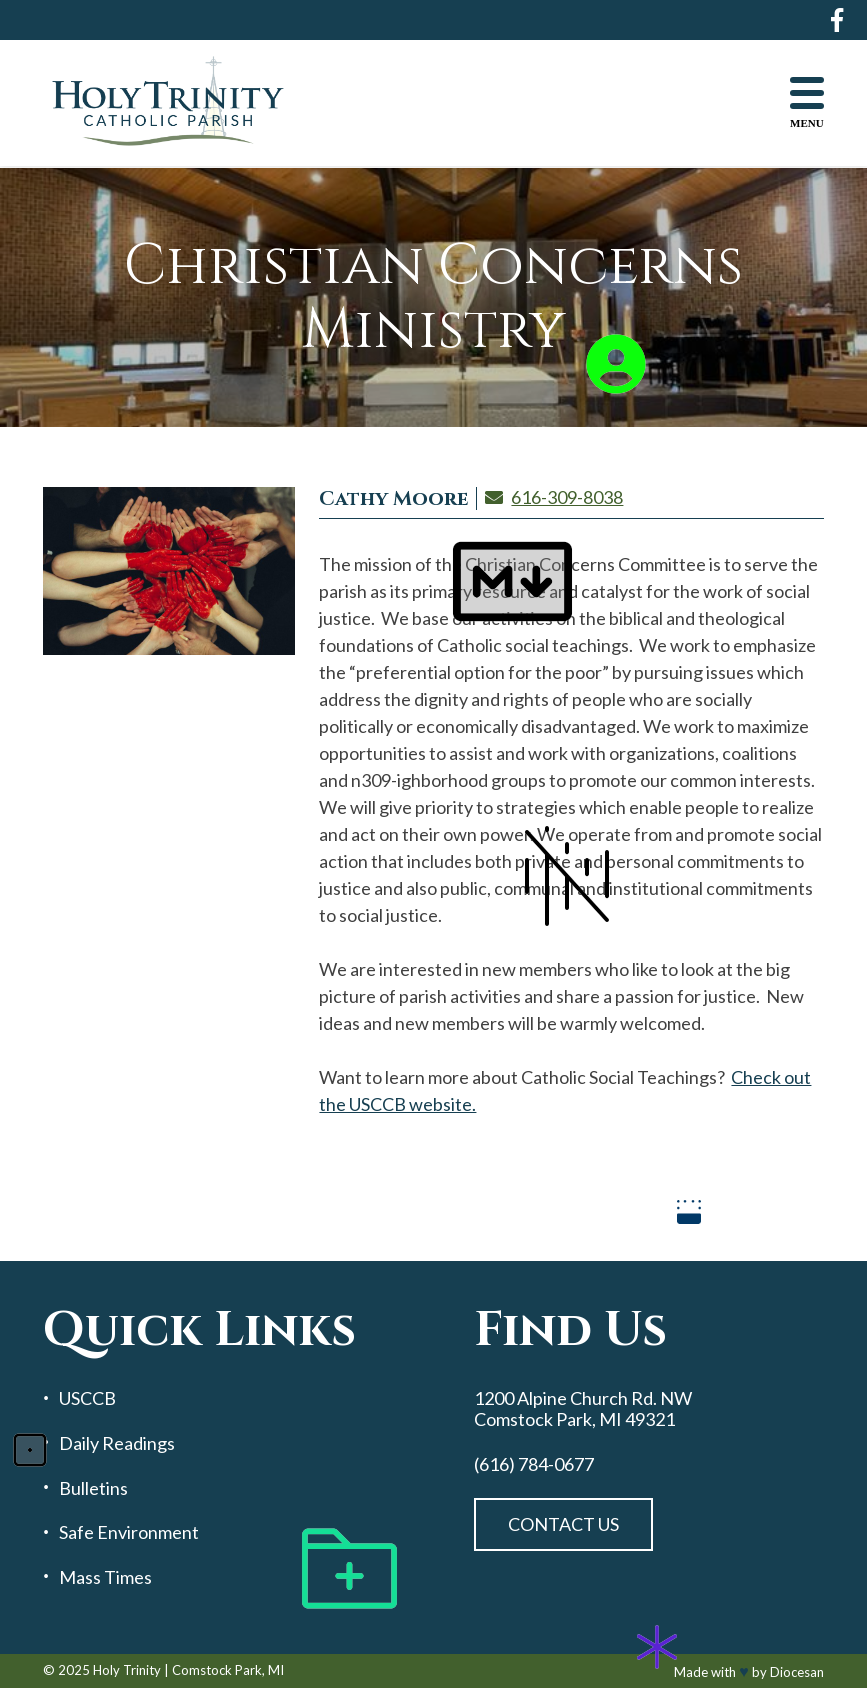  I want to click on align content to bottom of container, so click(689, 1212).